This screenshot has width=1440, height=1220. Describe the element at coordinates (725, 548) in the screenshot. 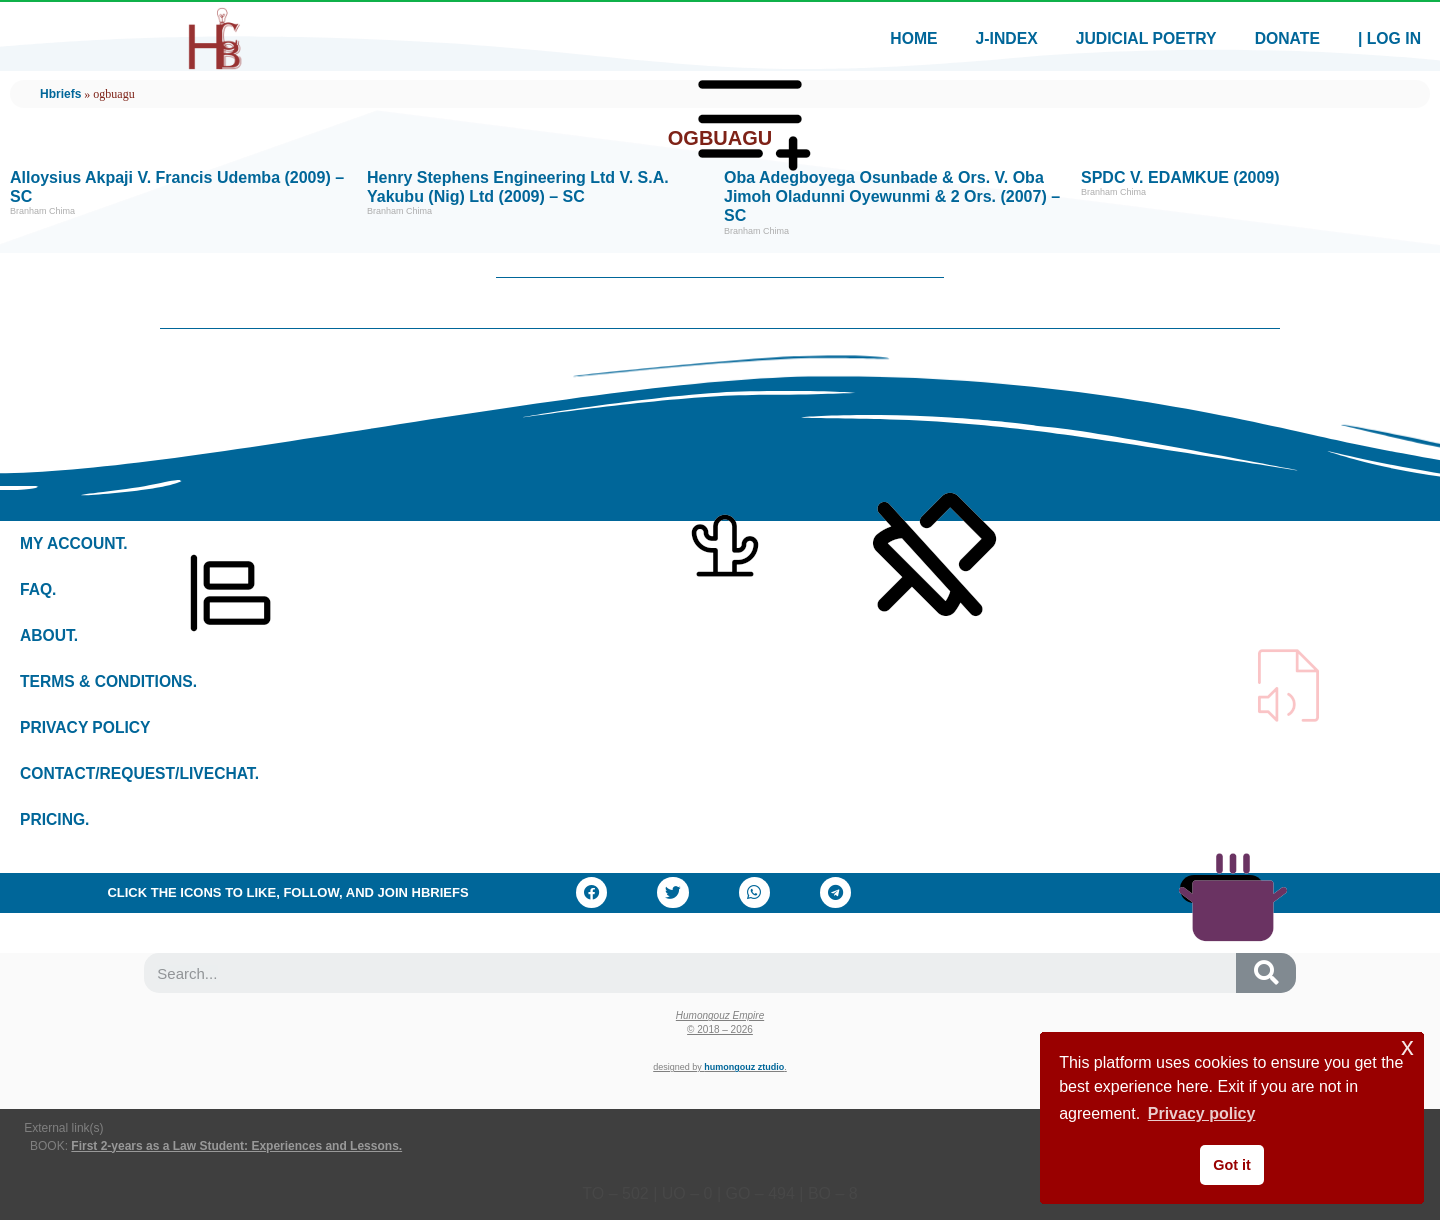

I see `indicates desert or arid climate theme` at that location.